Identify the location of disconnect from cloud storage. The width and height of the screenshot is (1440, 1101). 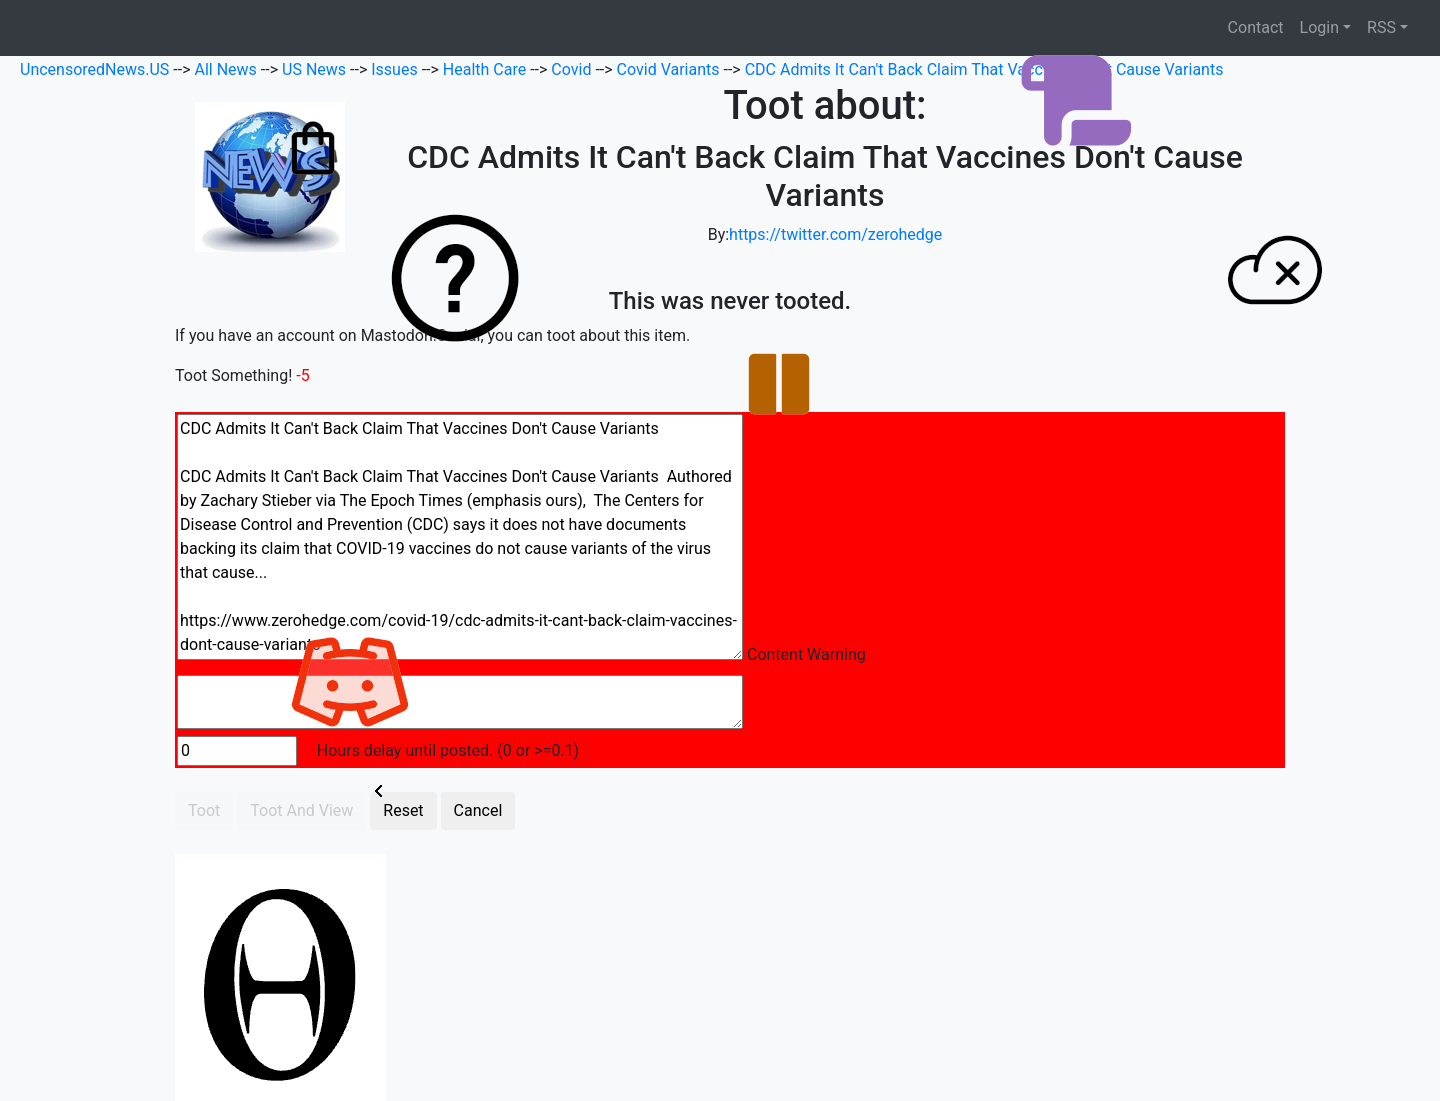
(1275, 270).